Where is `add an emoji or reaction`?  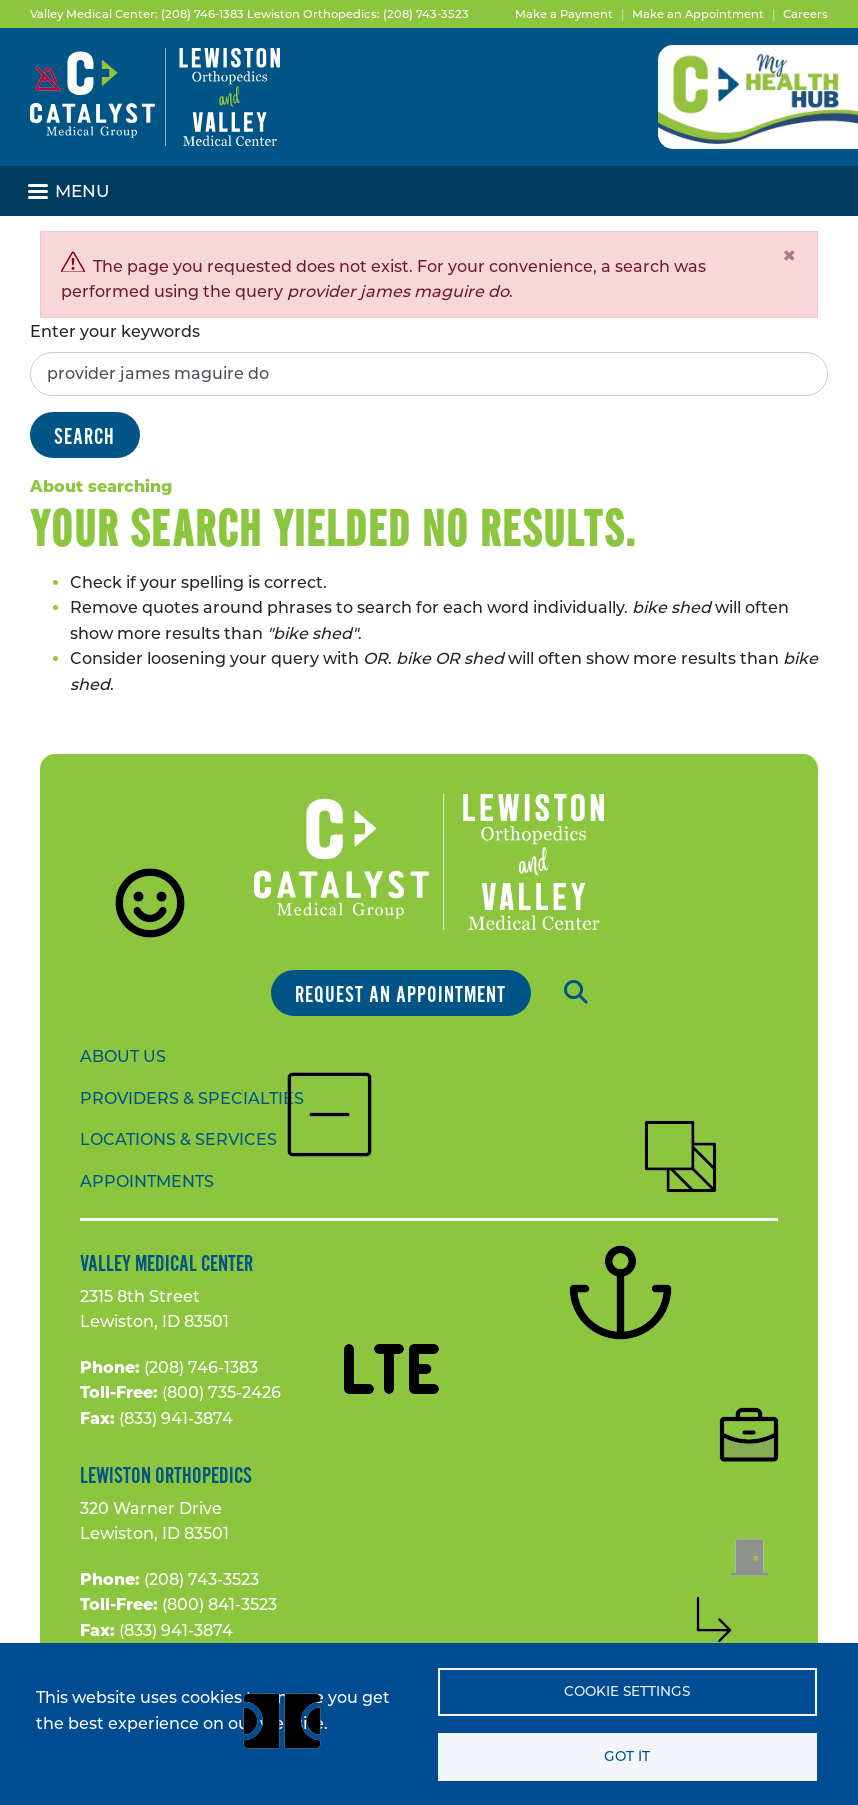
add an emoji or reaction is located at coordinates (150, 903).